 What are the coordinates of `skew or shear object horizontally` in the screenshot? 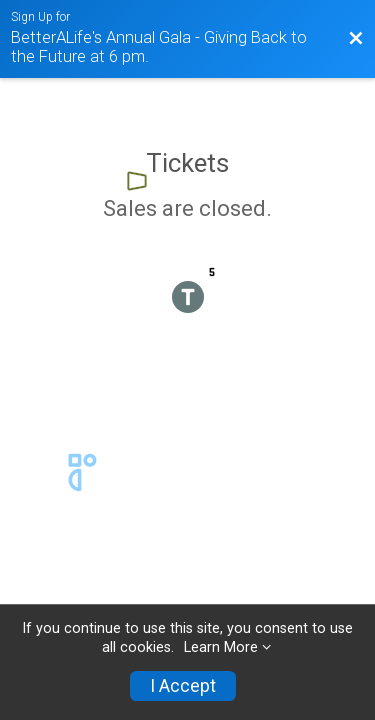 It's located at (137, 181).